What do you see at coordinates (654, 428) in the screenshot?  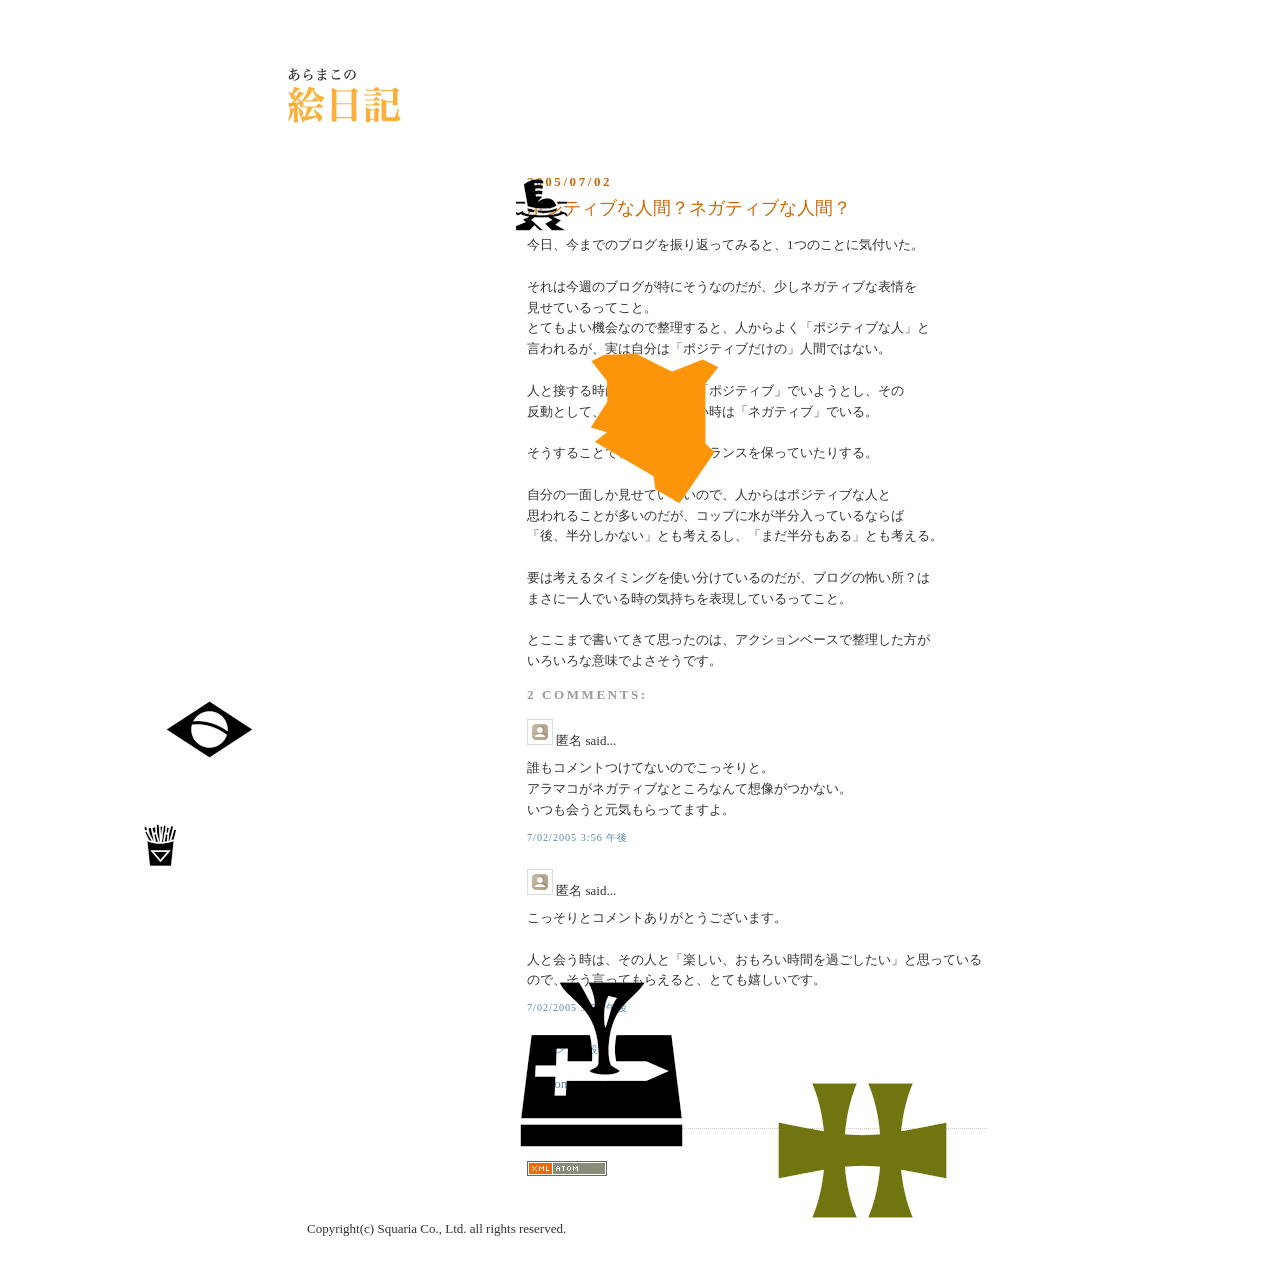 I see `select Kenya as your country or region` at bounding box center [654, 428].